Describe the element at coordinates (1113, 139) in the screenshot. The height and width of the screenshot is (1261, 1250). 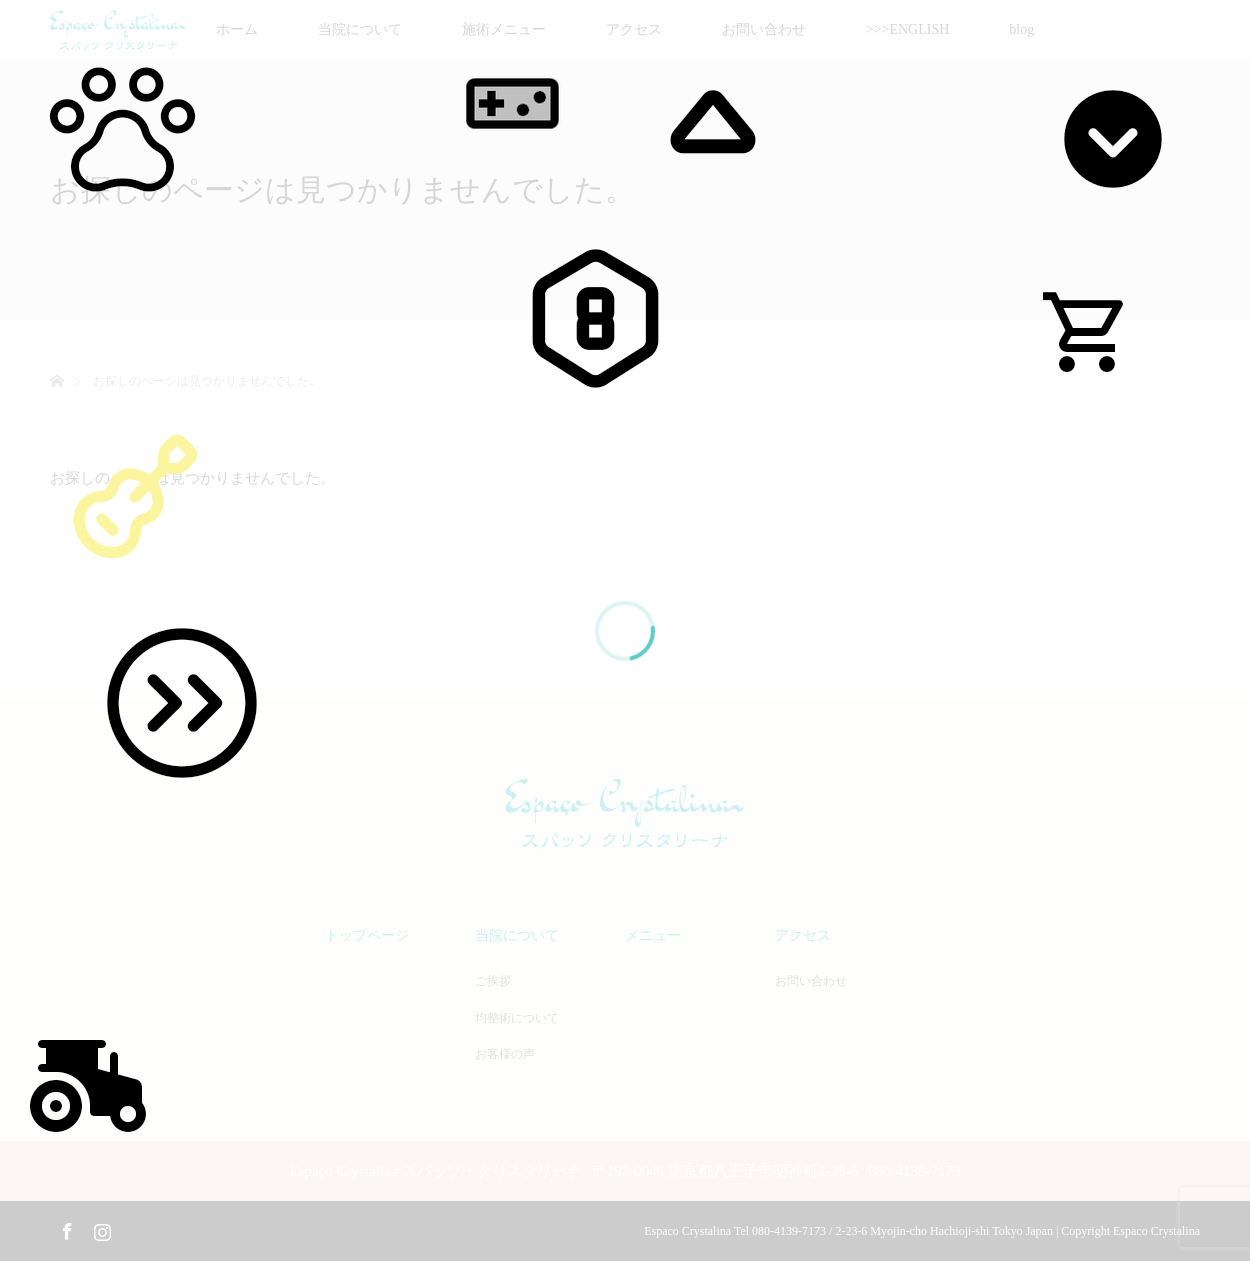
I see `expand content or show more details` at that location.